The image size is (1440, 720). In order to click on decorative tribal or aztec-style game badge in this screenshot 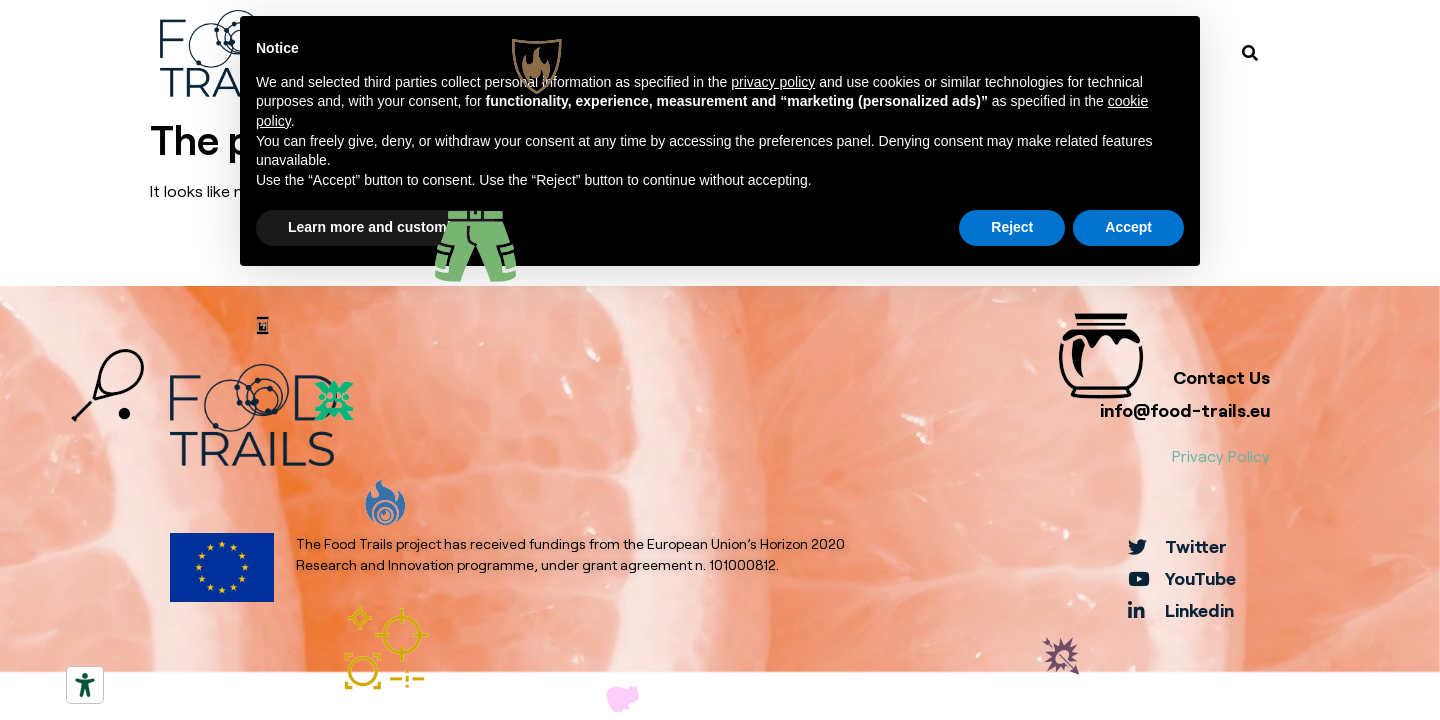, I will do `click(334, 400)`.